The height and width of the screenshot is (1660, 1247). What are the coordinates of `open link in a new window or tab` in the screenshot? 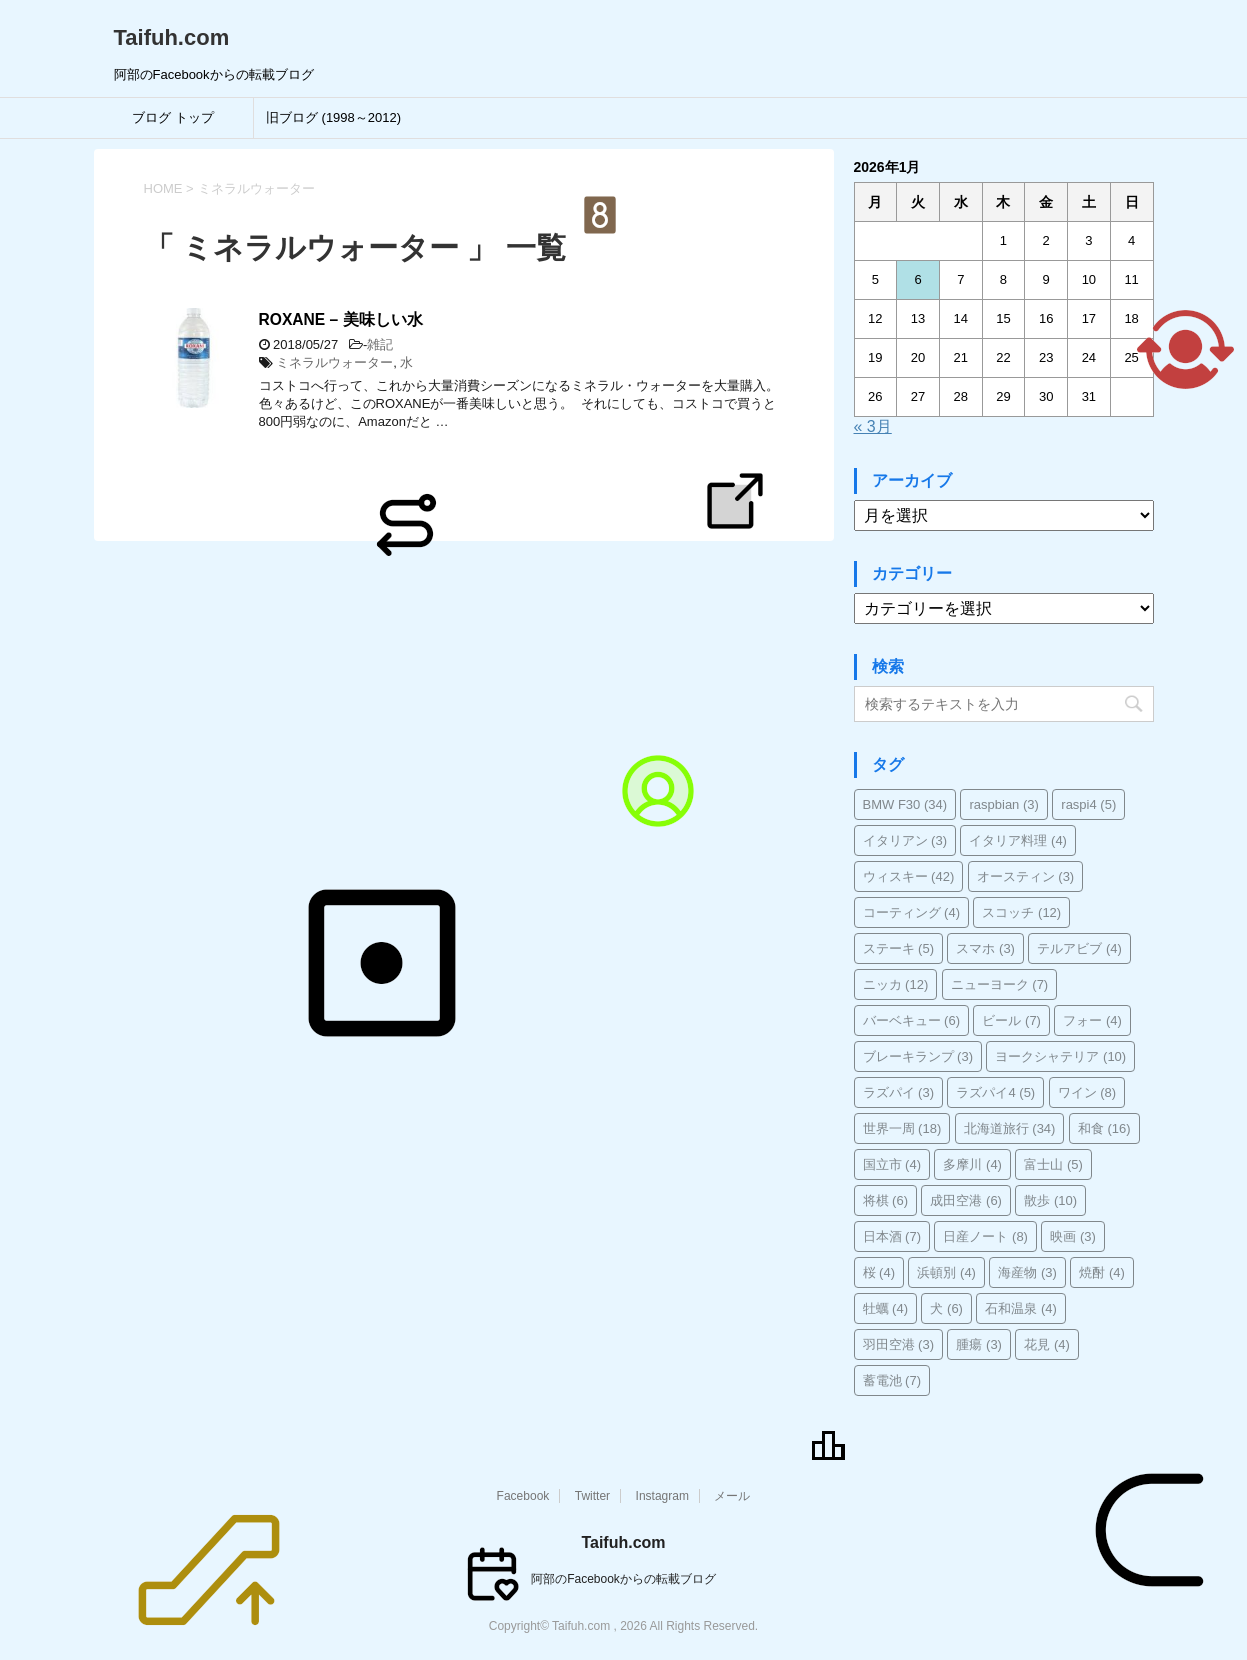 It's located at (735, 501).